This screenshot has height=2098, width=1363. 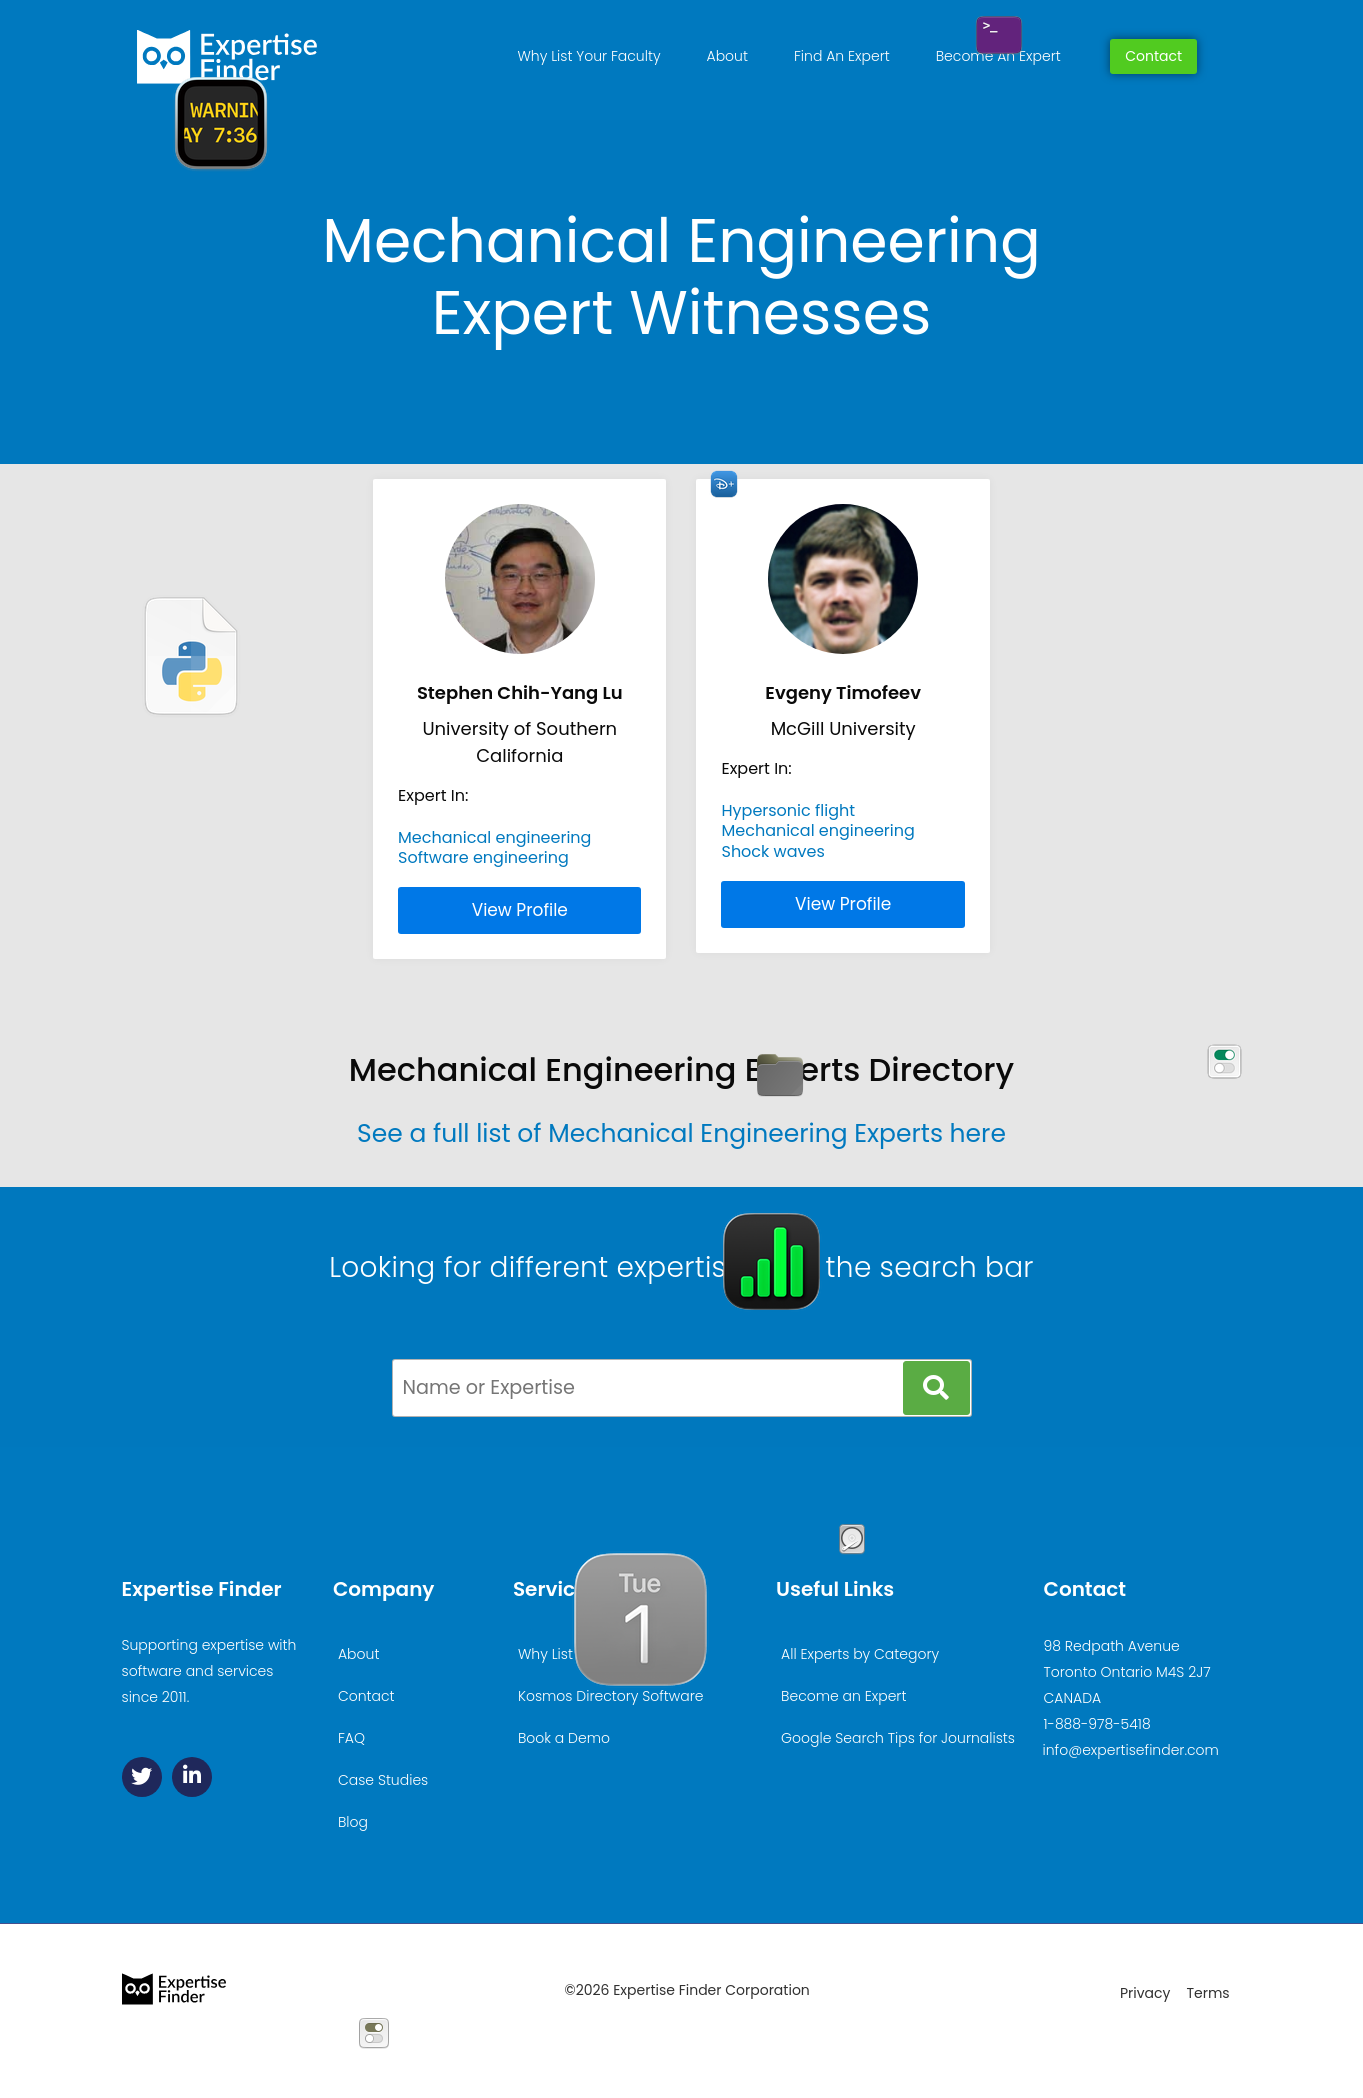 What do you see at coordinates (771, 1261) in the screenshot?
I see `open apple numbers spreadsheet app` at bounding box center [771, 1261].